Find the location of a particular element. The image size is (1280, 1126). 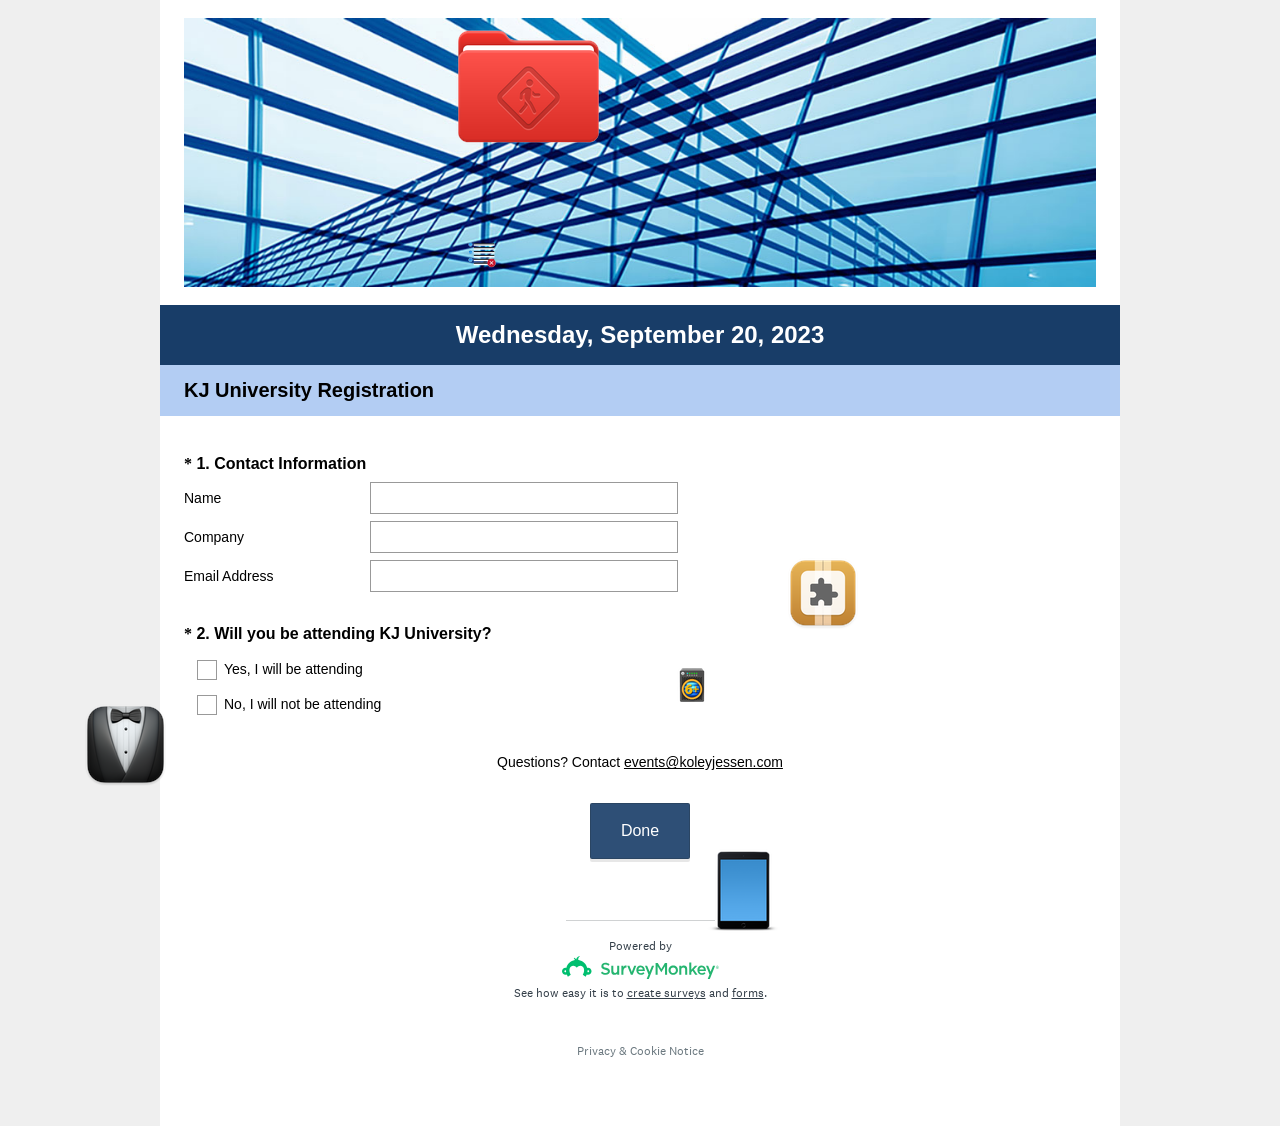

system add-on or plugin file is located at coordinates (823, 594).